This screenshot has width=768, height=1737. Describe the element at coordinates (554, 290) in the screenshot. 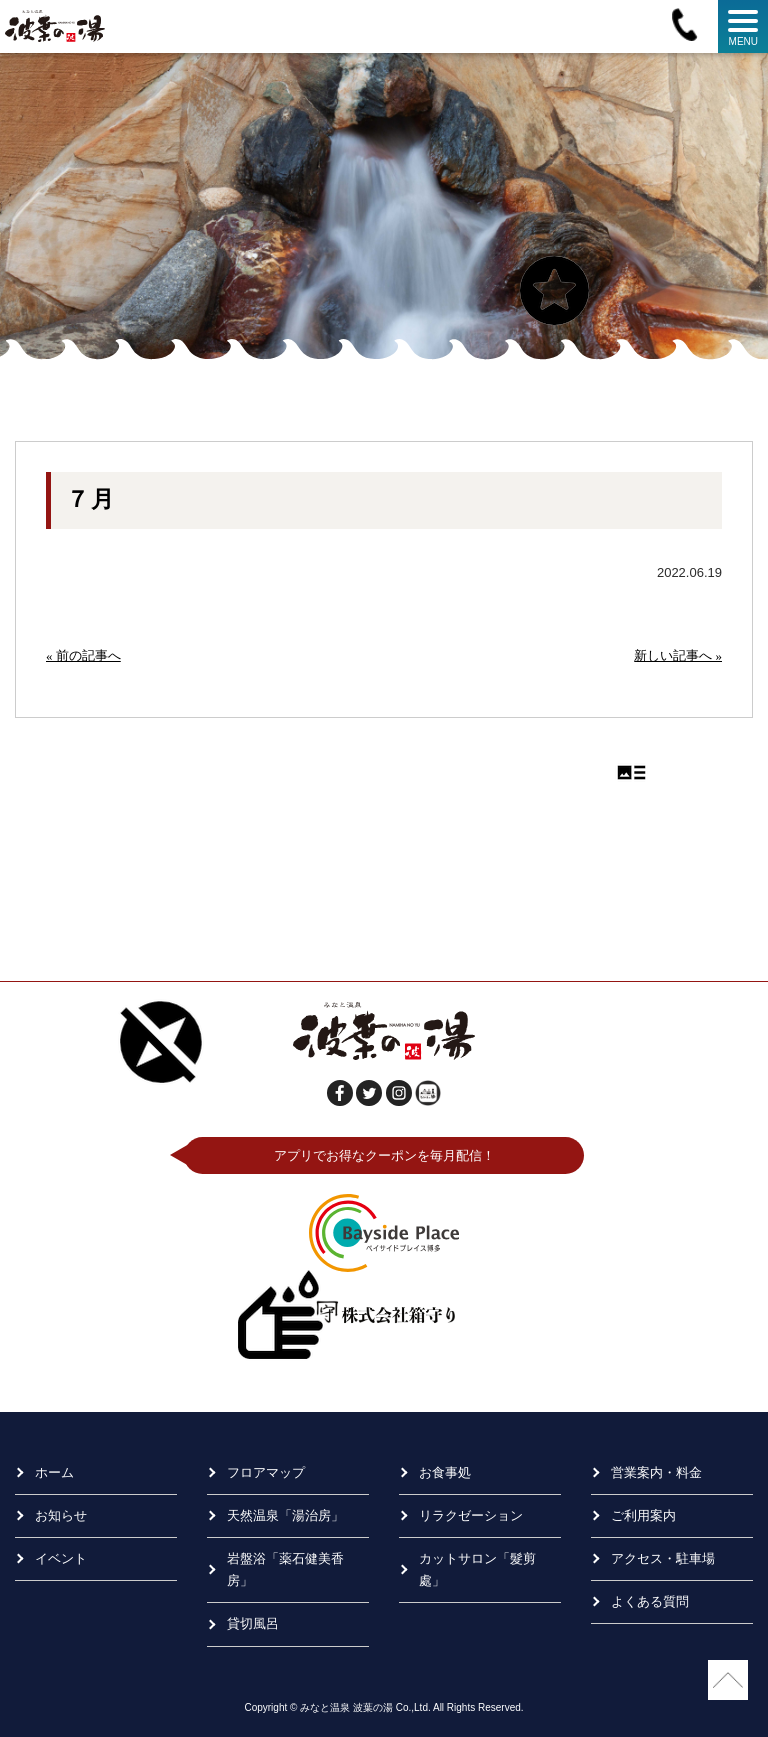

I see `mark item as favorite` at that location.